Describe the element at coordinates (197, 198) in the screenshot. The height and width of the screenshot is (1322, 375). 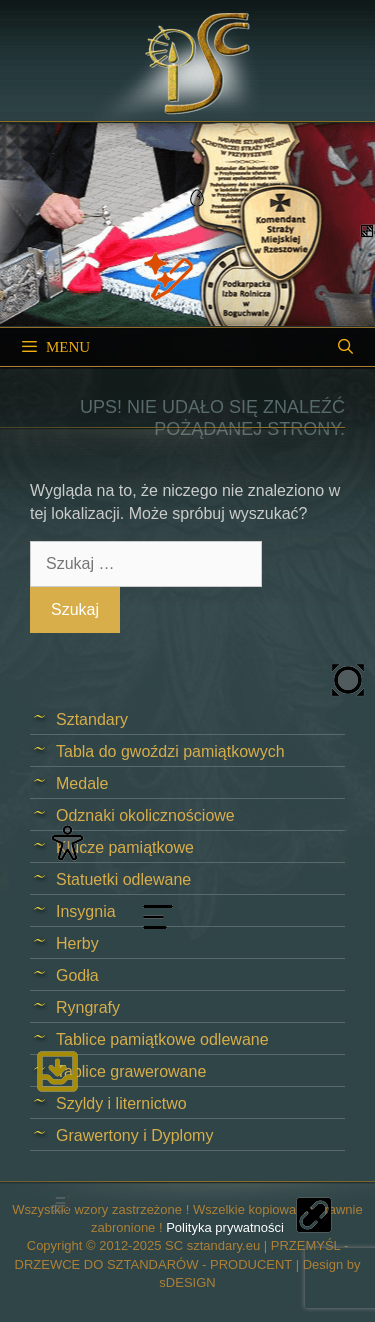
I see `indicates a cracked or broken item` at that location.